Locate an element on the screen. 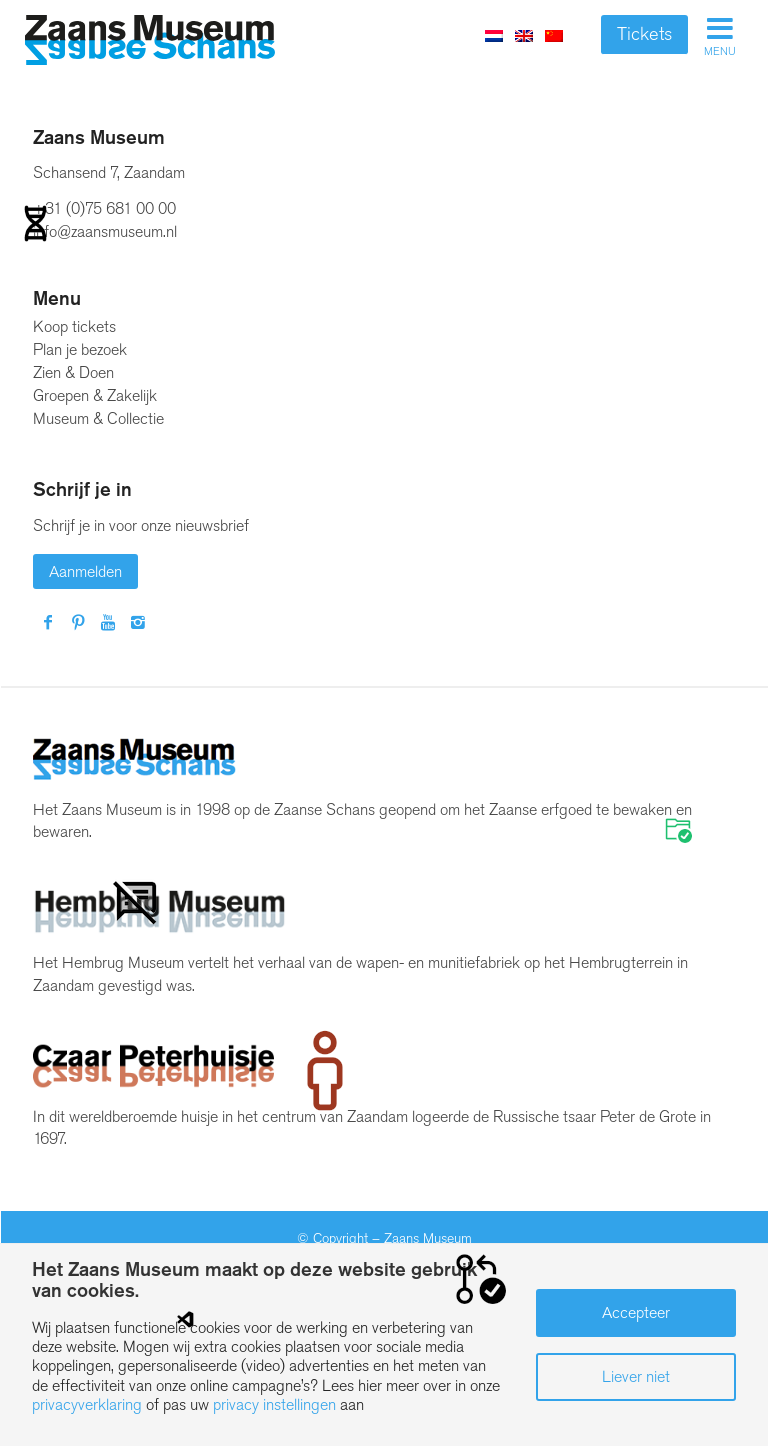 This screenshot has height=1446, width=768. indicates a merged or completed pull request is located at coordinates (479, 1277).